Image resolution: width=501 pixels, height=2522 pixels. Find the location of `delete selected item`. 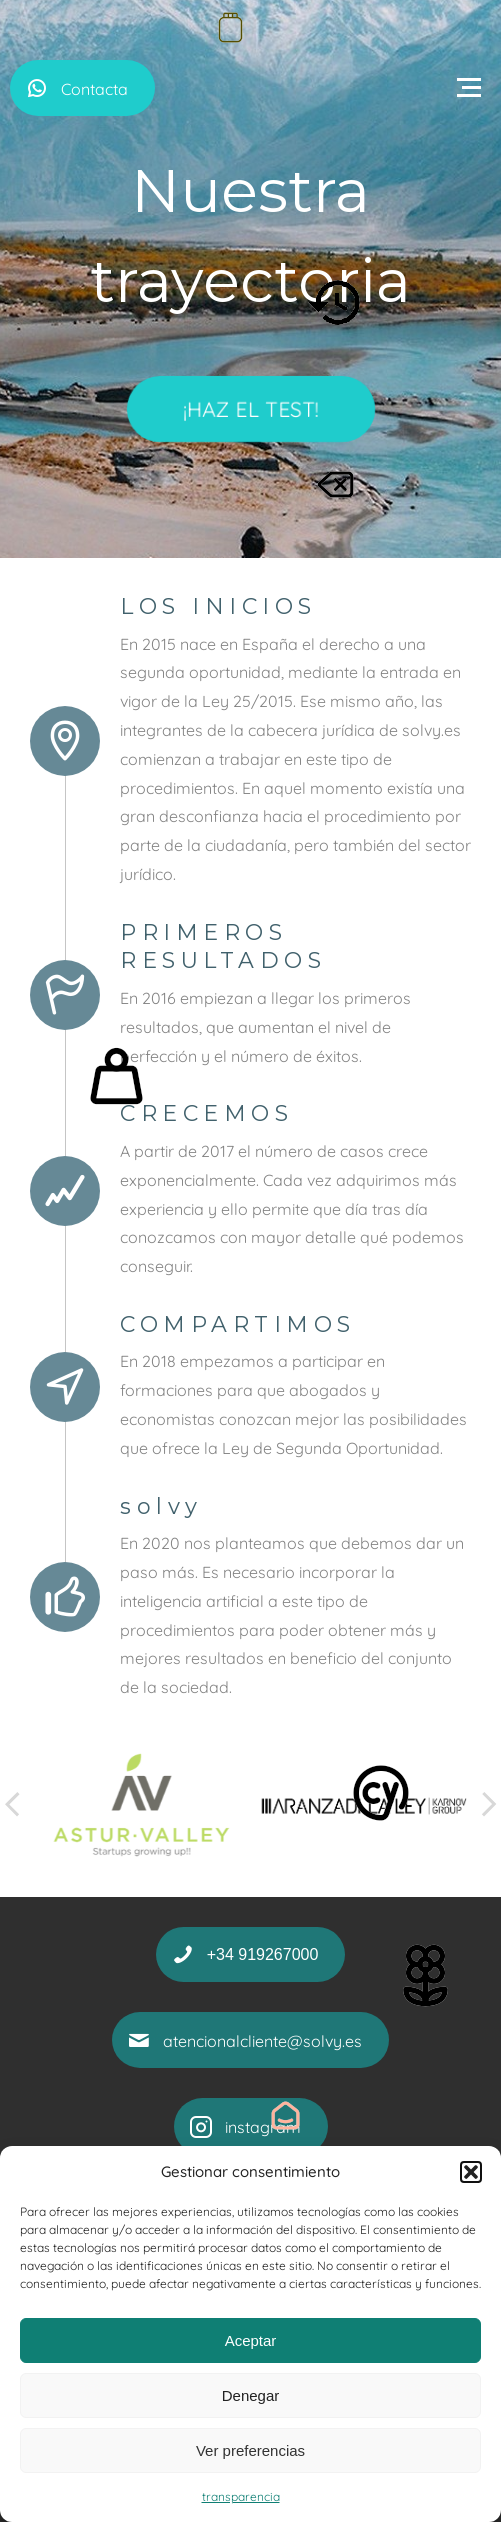

delete selected item is located at coordinates (335, 484).